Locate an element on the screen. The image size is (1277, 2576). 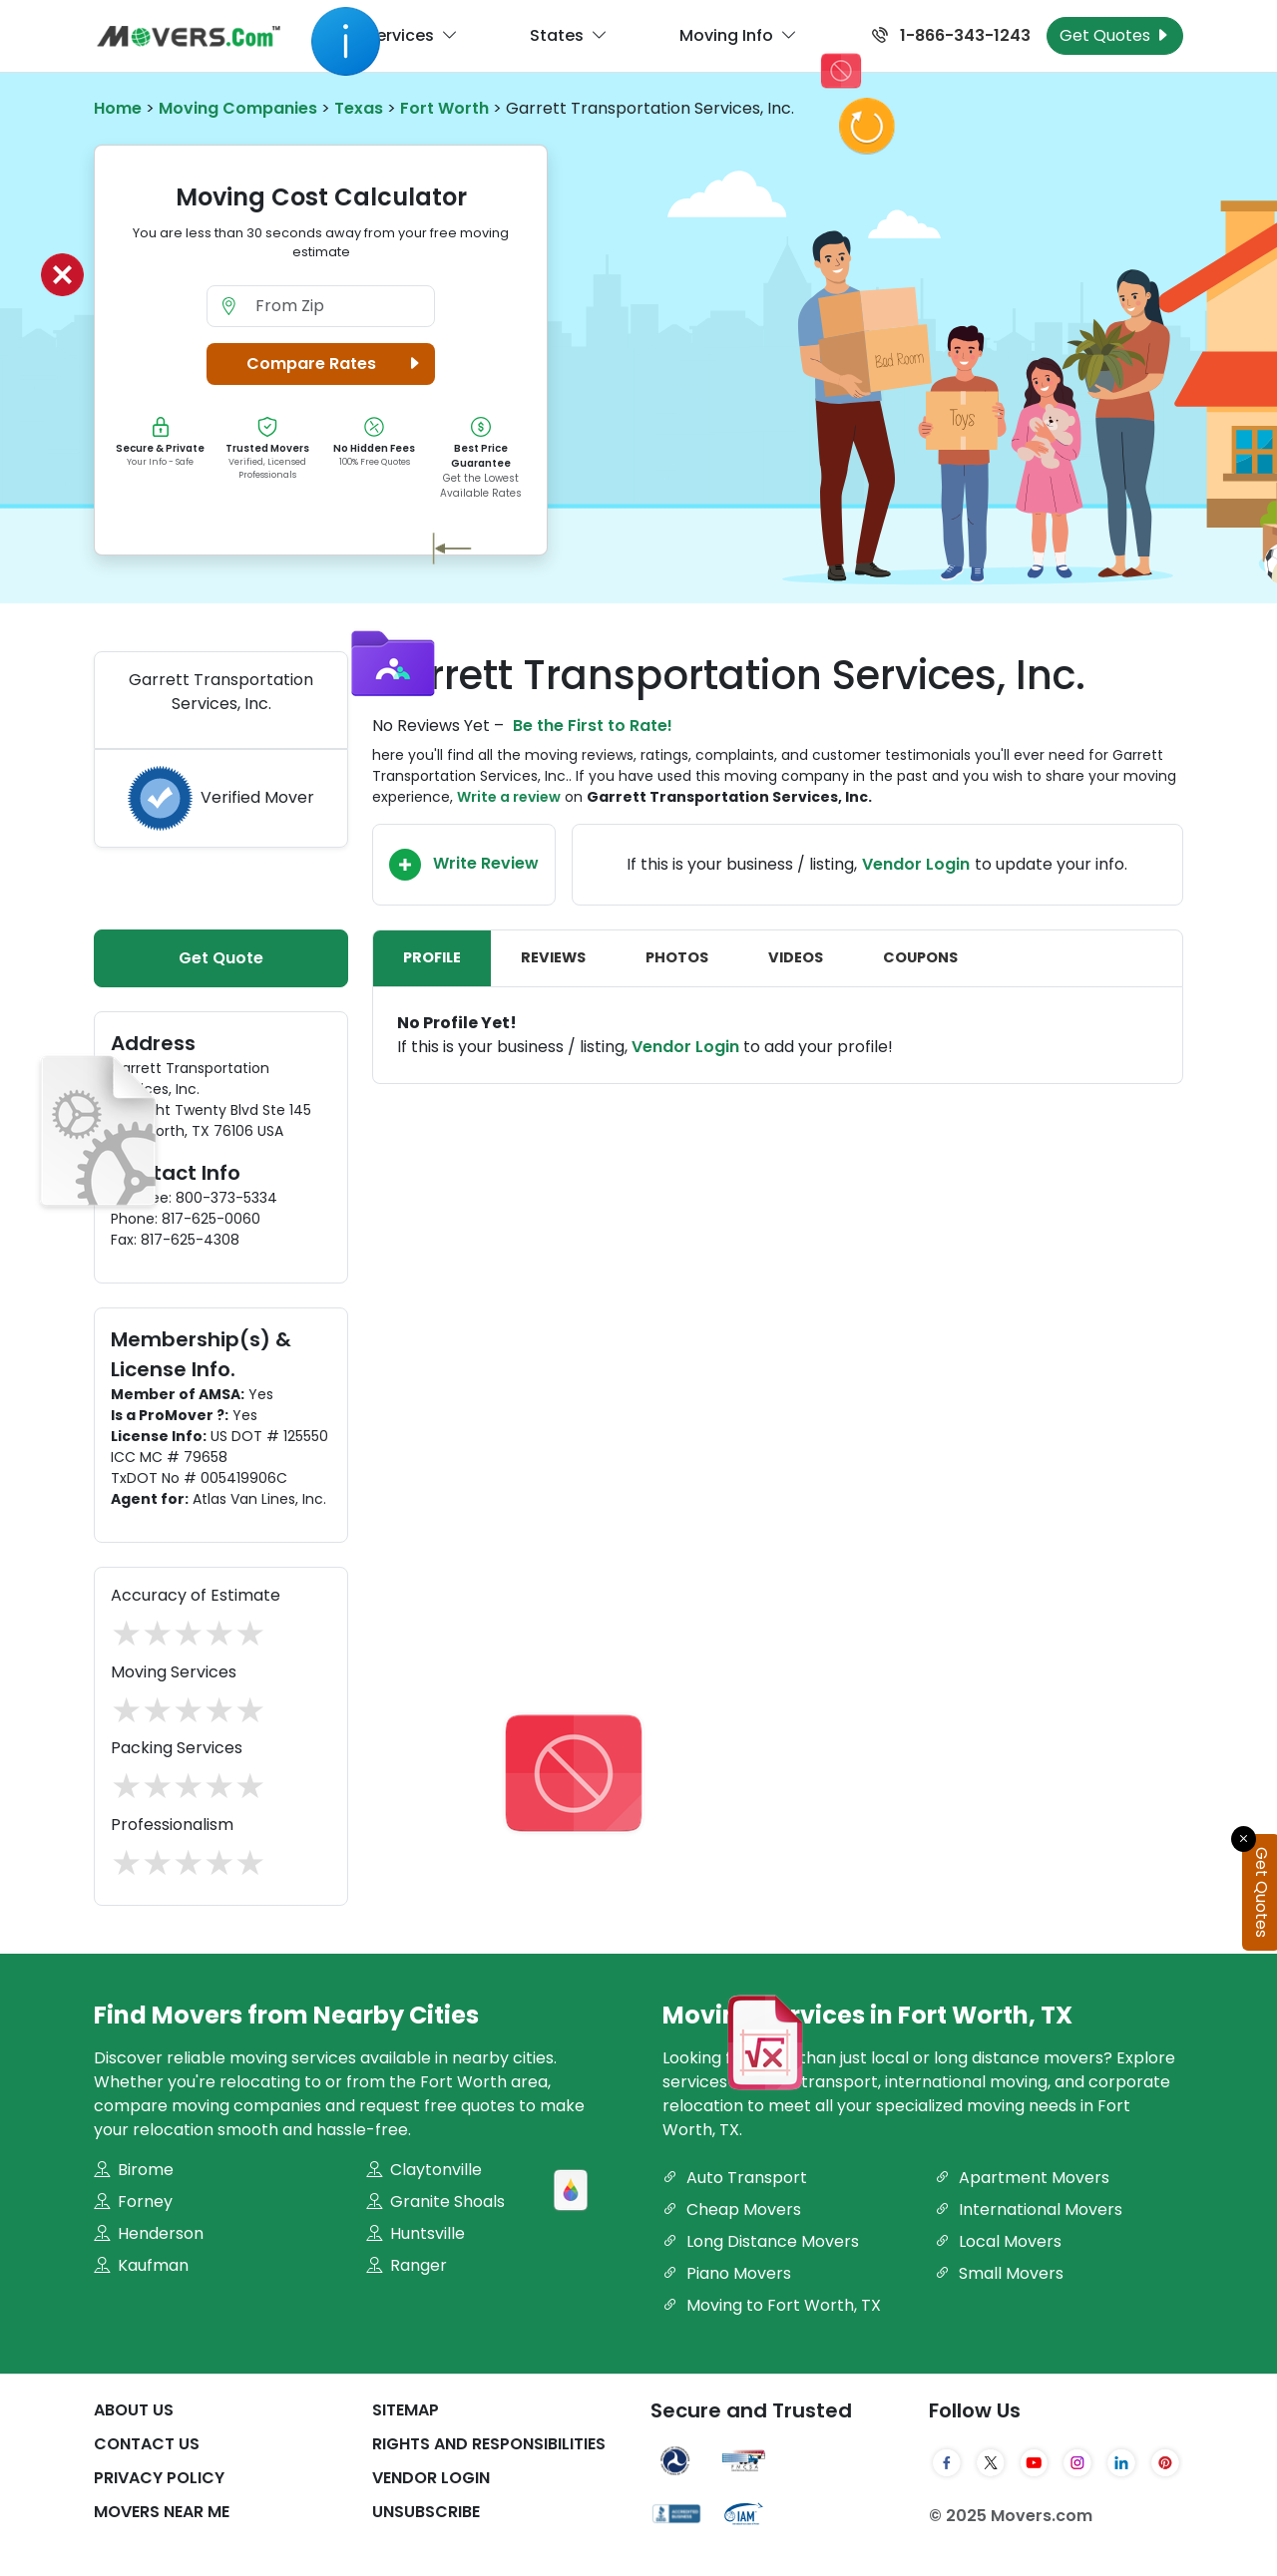
go to the first item in a list or sequence is located at coordinates (452, 549).